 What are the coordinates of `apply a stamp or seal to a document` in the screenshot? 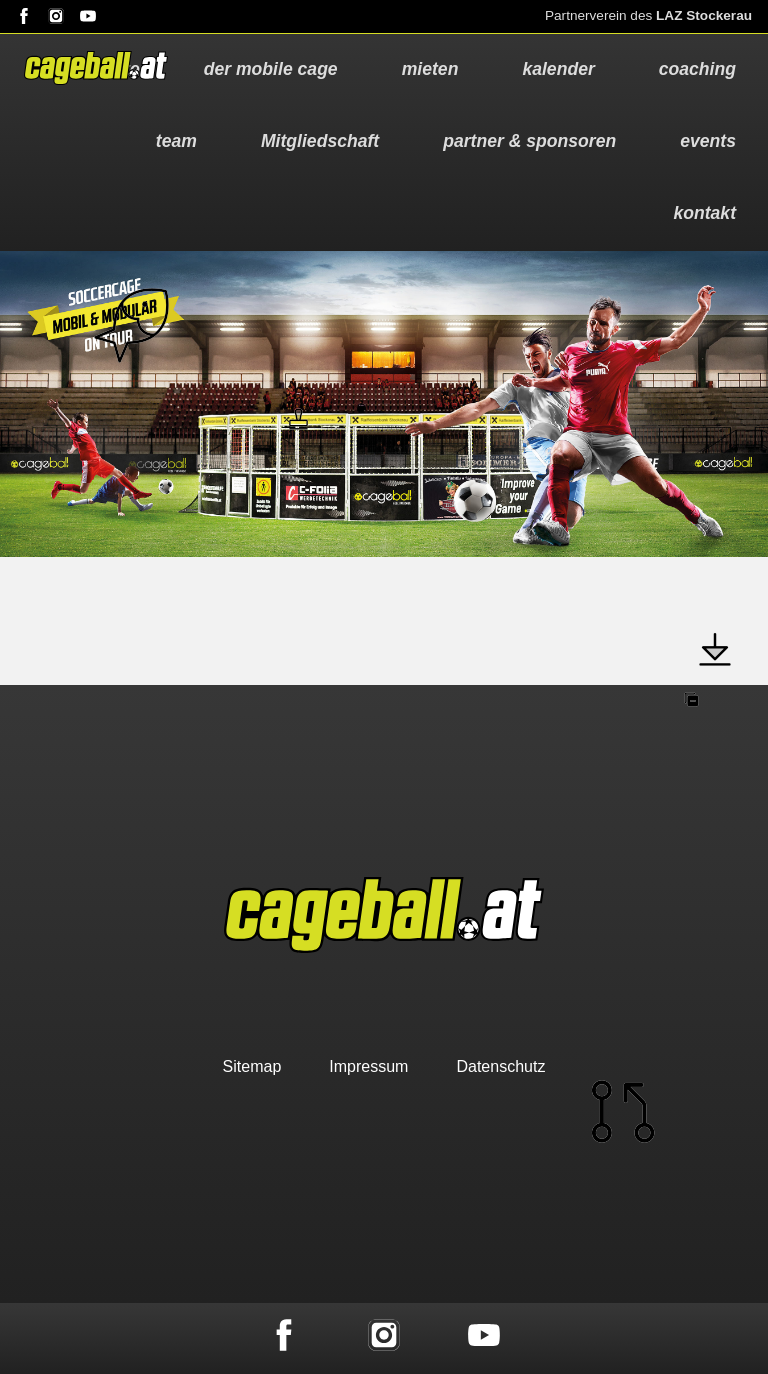 It's located at (298, 419).